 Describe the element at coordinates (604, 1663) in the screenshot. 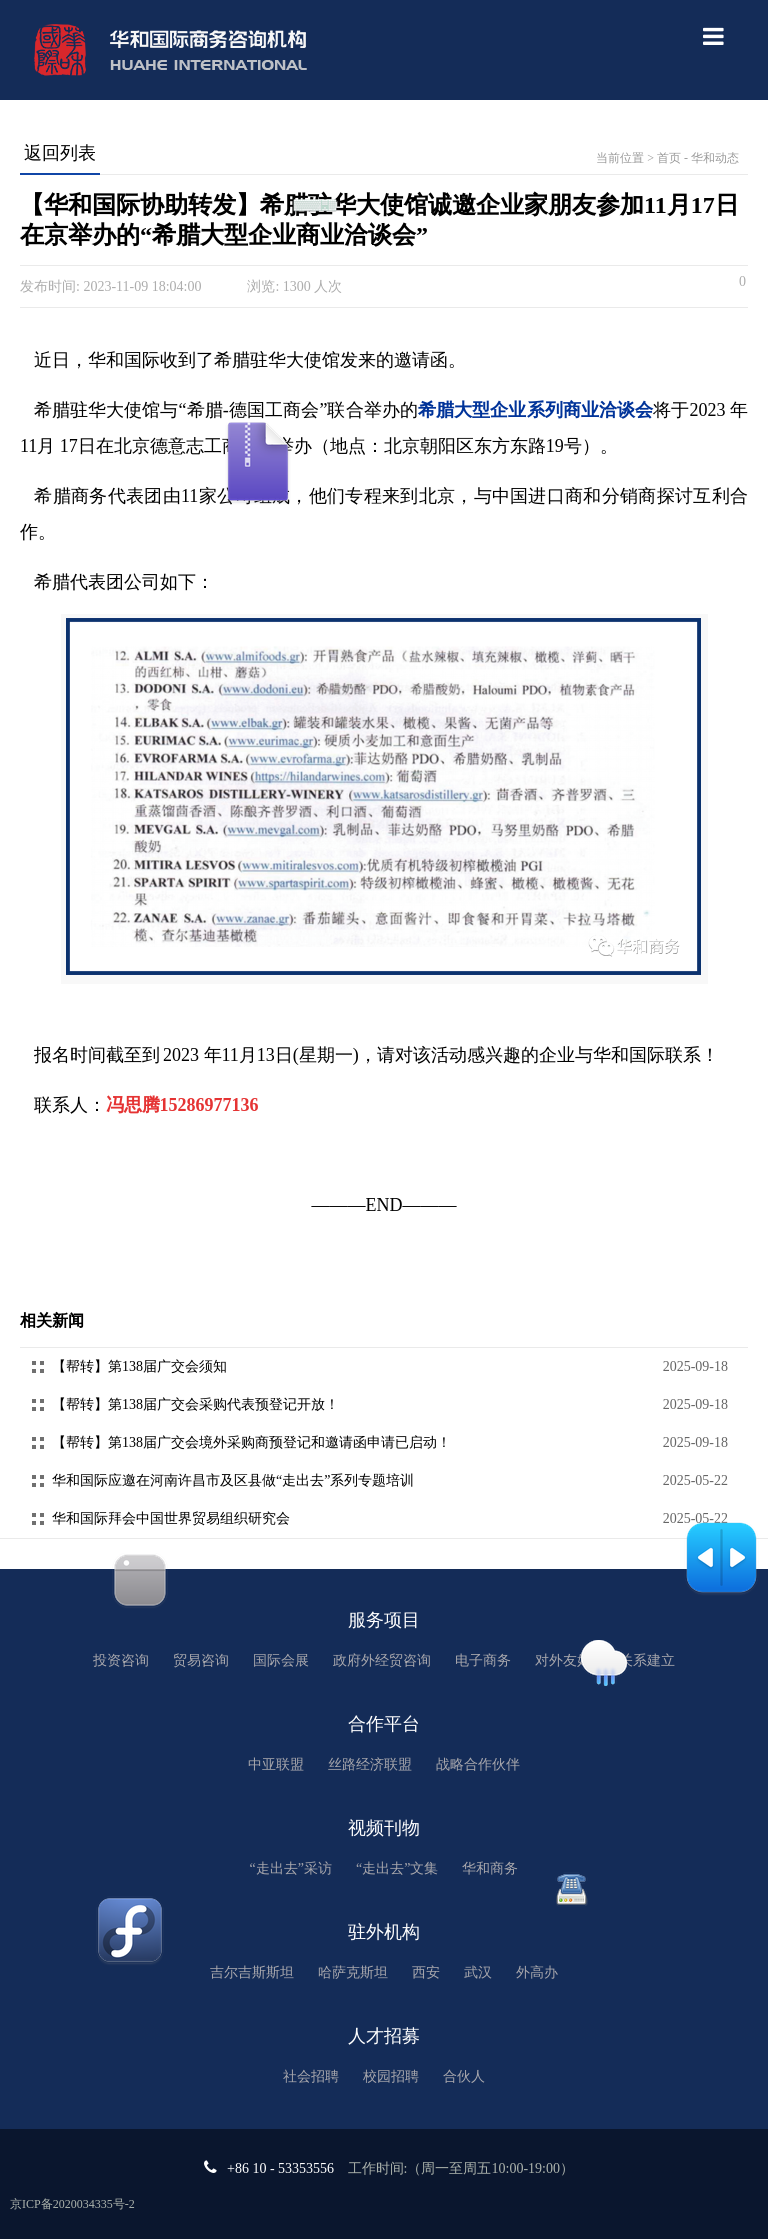

I see `indicates rainy or showery weather conditions` at that location.